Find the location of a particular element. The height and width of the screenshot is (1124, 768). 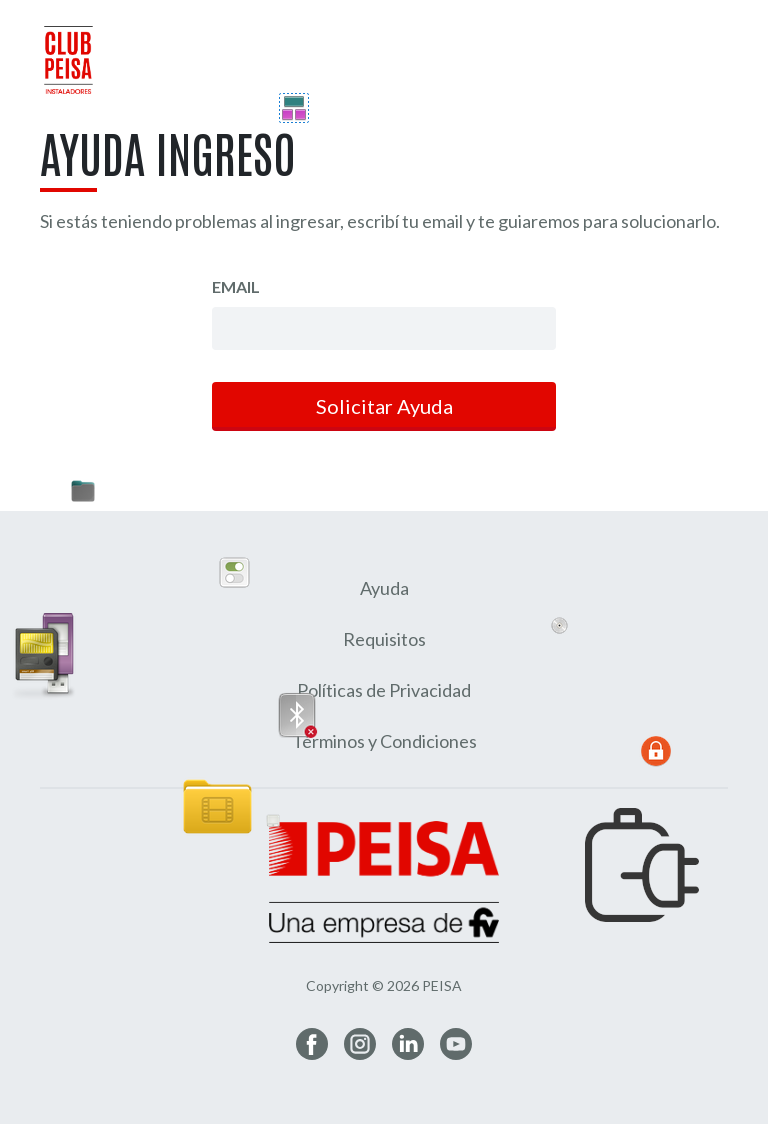

brightness settings are locked is located at coordinates (656, 751).